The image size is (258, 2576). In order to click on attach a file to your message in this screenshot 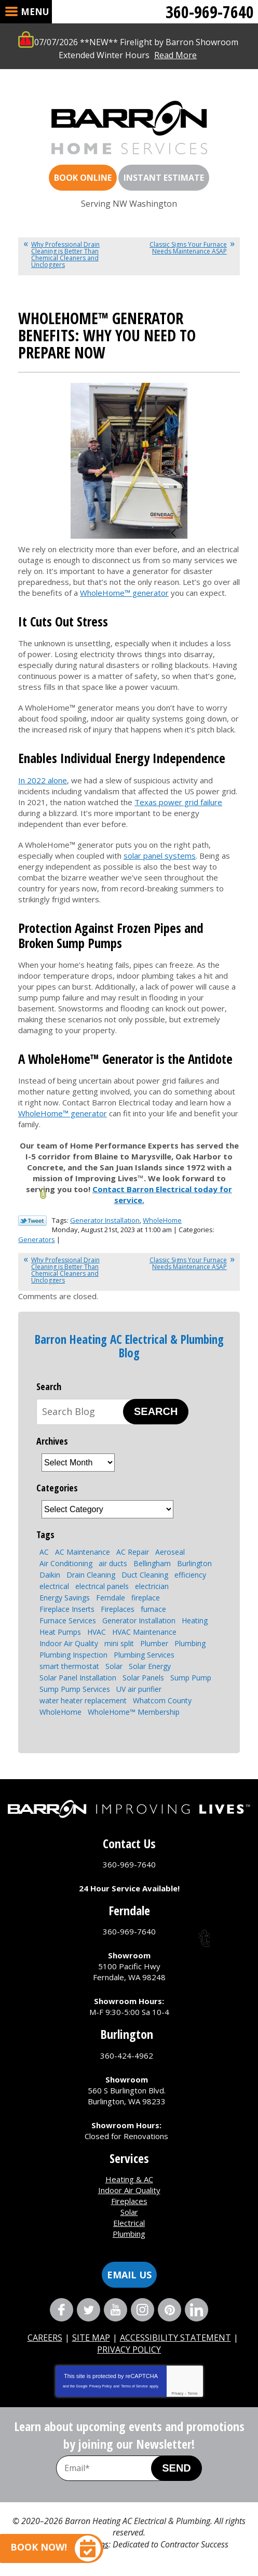, I will do `click(43, 1194)`.